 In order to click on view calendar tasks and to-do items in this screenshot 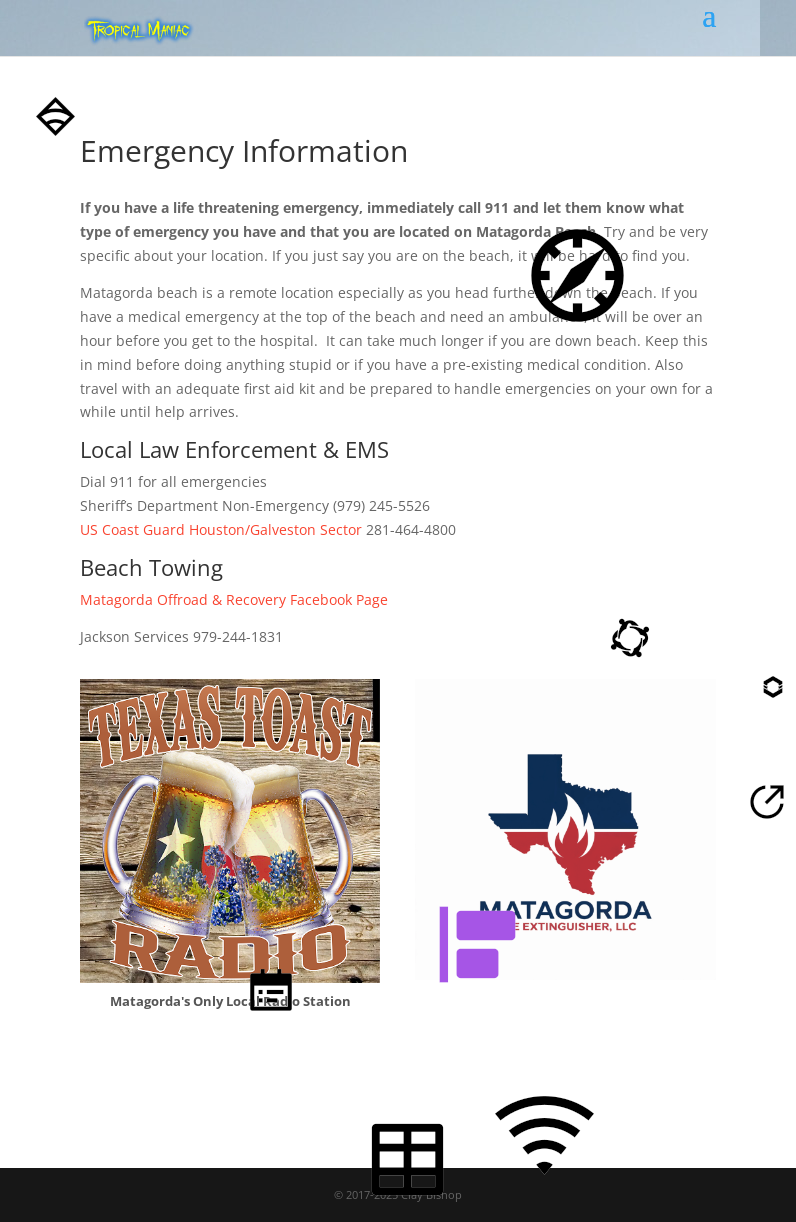, I will do `click(271, 992)`.